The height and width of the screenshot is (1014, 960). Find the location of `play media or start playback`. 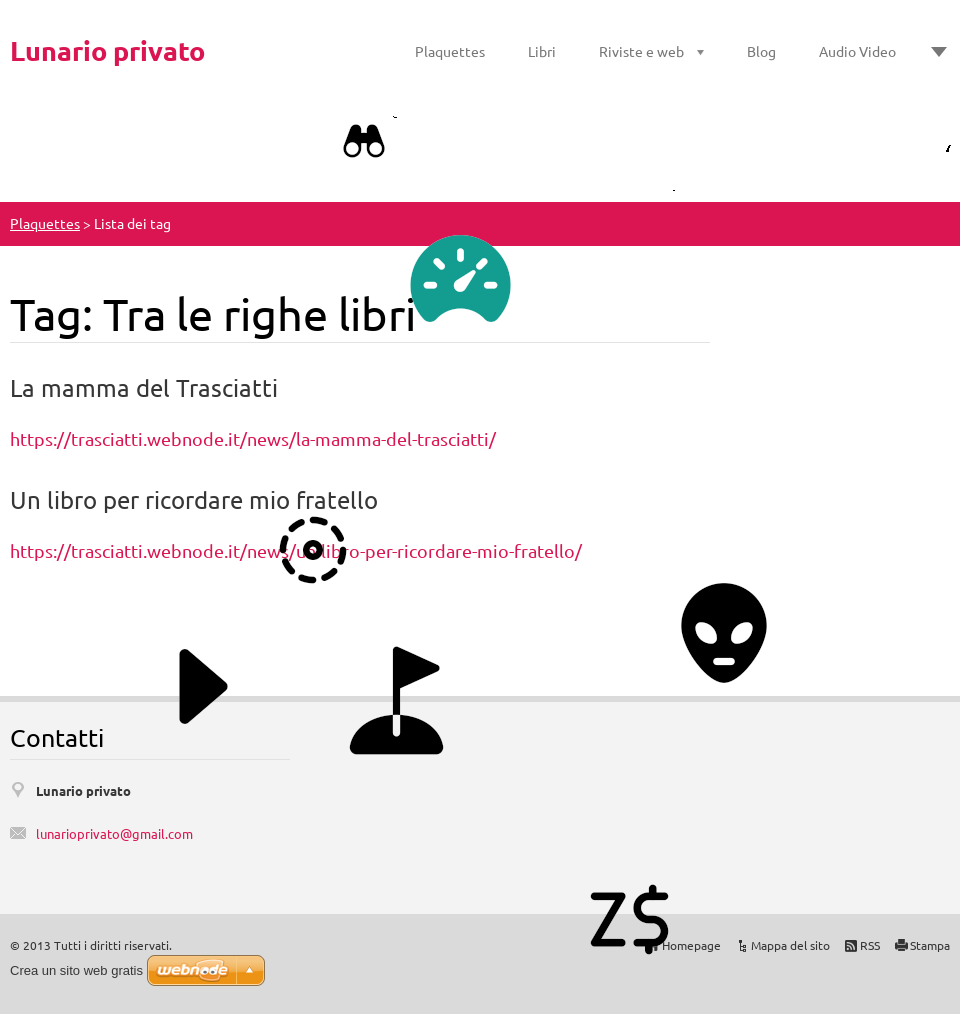

play media or start playback is located at coordinates (203, 686).